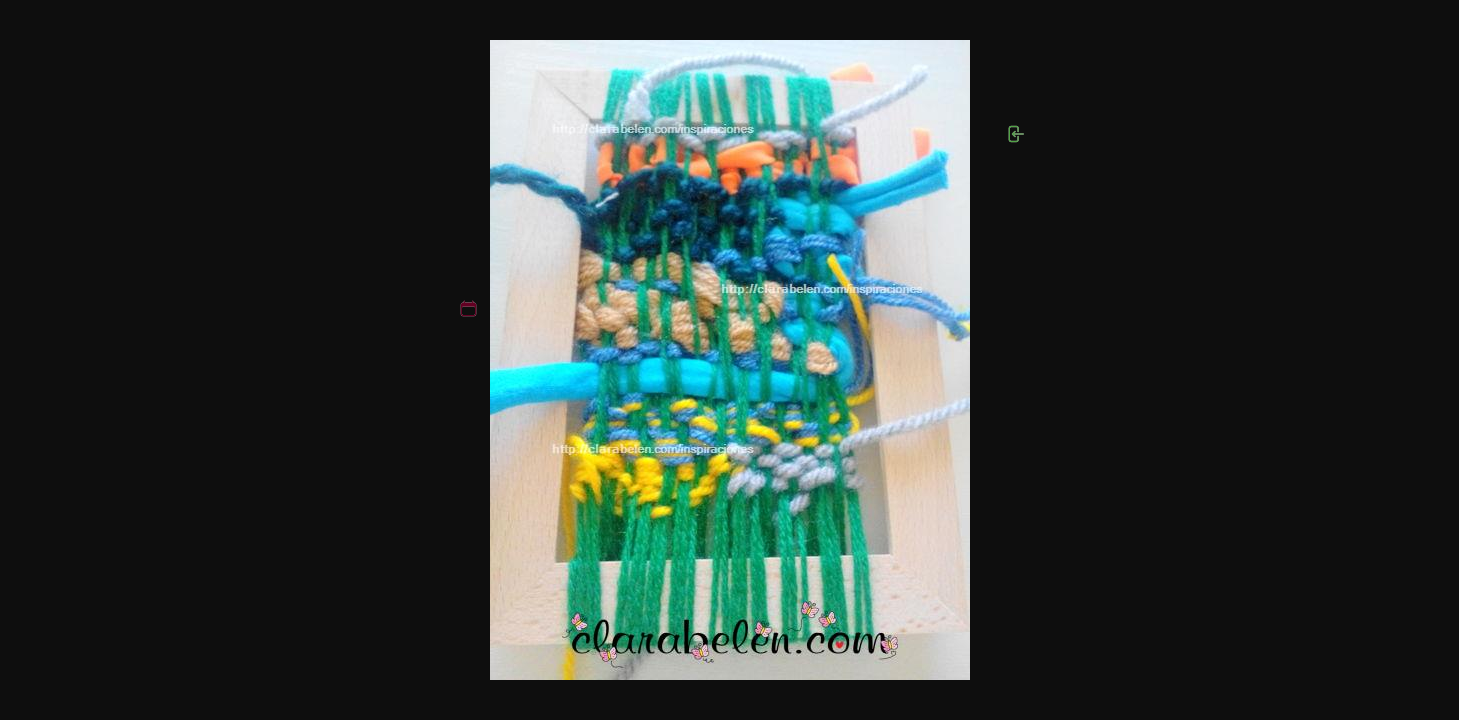  Describe the element at coordinates (1015, 134) in the screenshot. I see `log out of your account` at that location.